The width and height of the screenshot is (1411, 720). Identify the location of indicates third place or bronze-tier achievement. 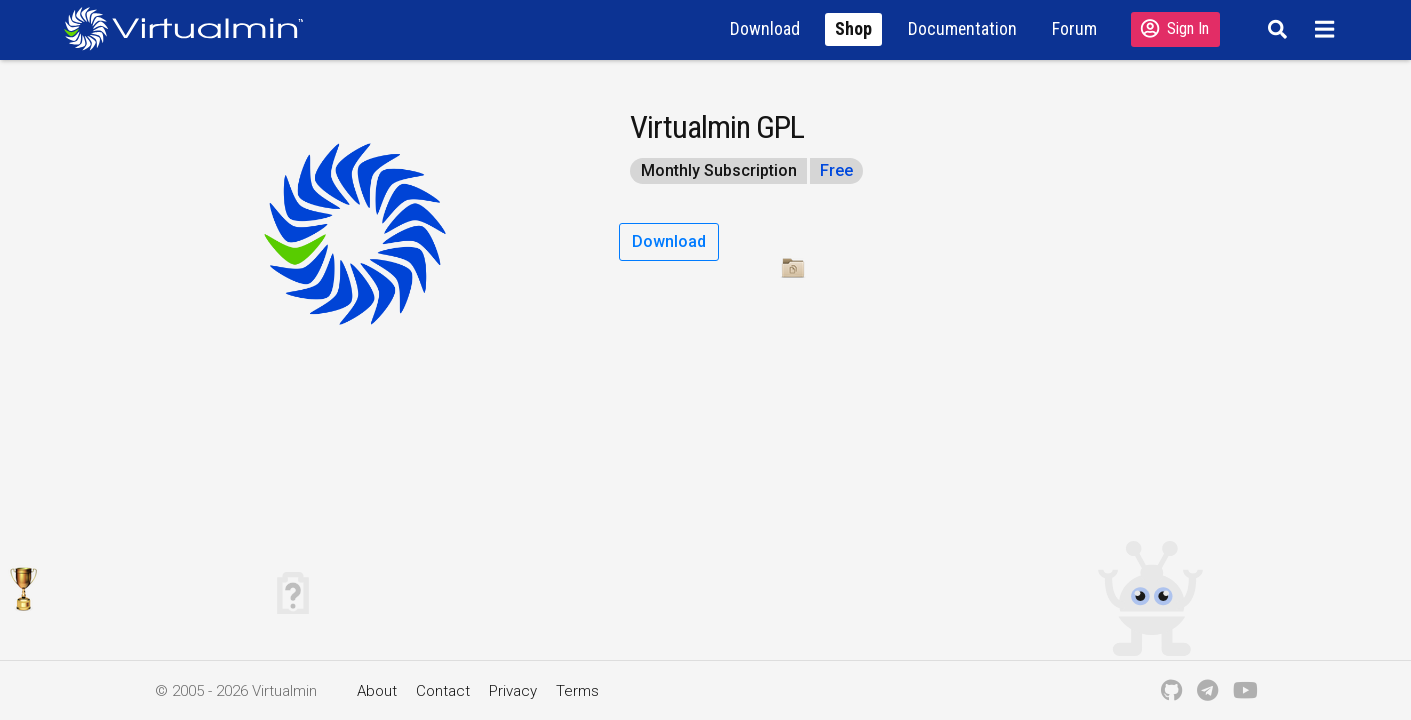
(25, 589).